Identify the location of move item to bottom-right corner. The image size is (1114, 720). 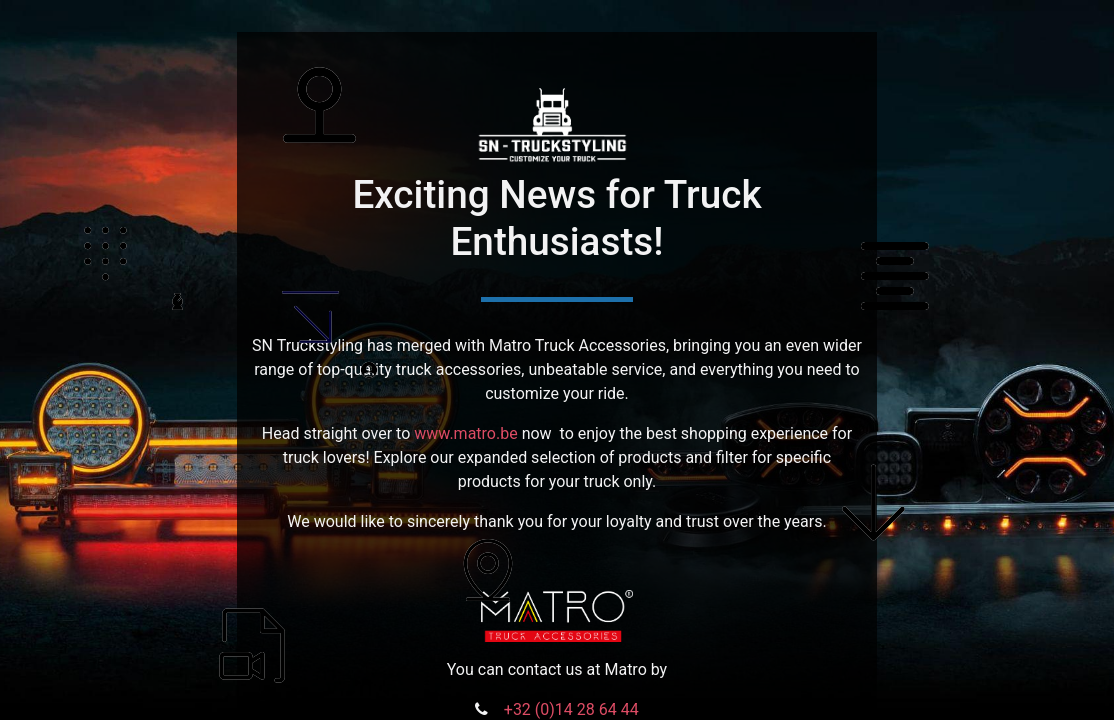
(310, 319).